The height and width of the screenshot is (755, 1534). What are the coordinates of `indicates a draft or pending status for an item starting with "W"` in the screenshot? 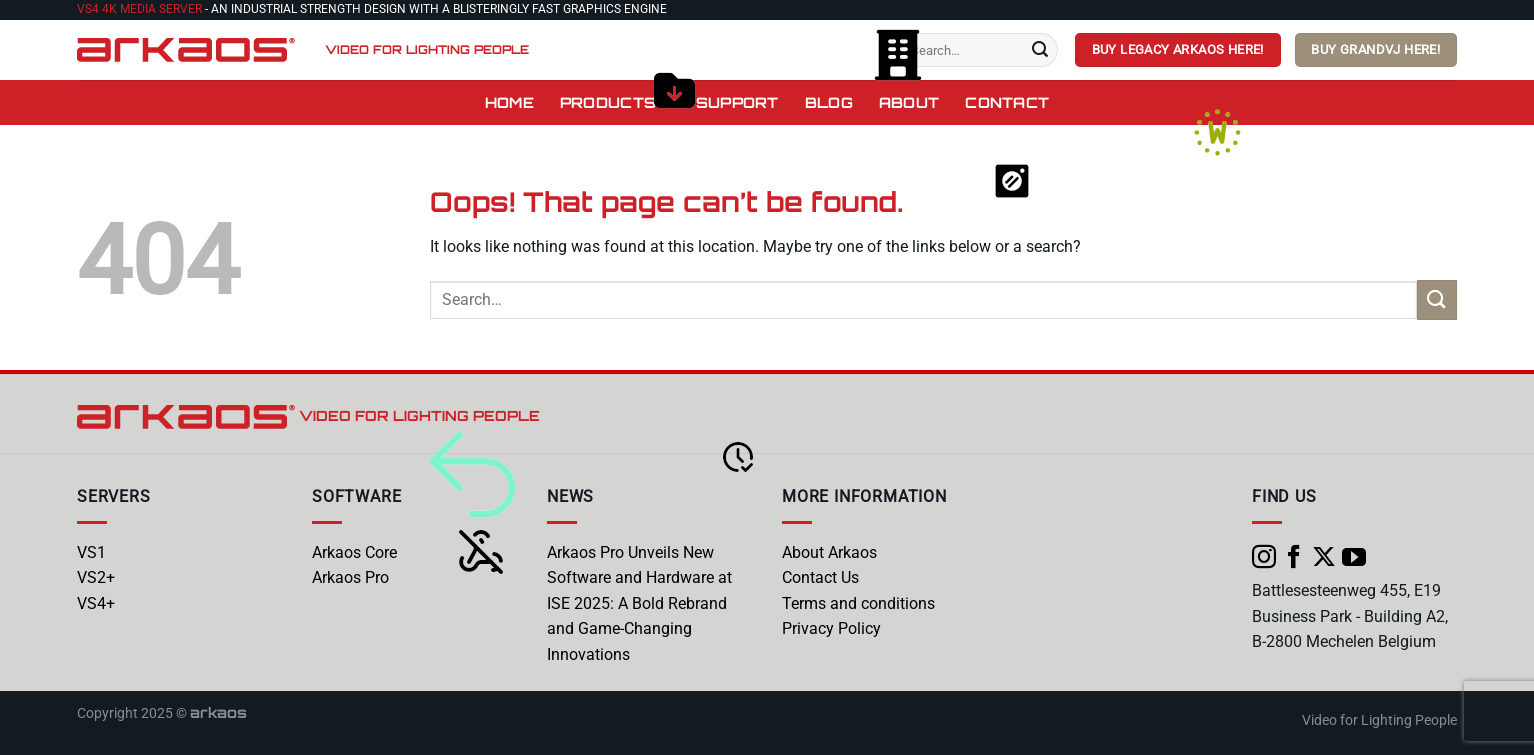 It's located at (1217, 132).